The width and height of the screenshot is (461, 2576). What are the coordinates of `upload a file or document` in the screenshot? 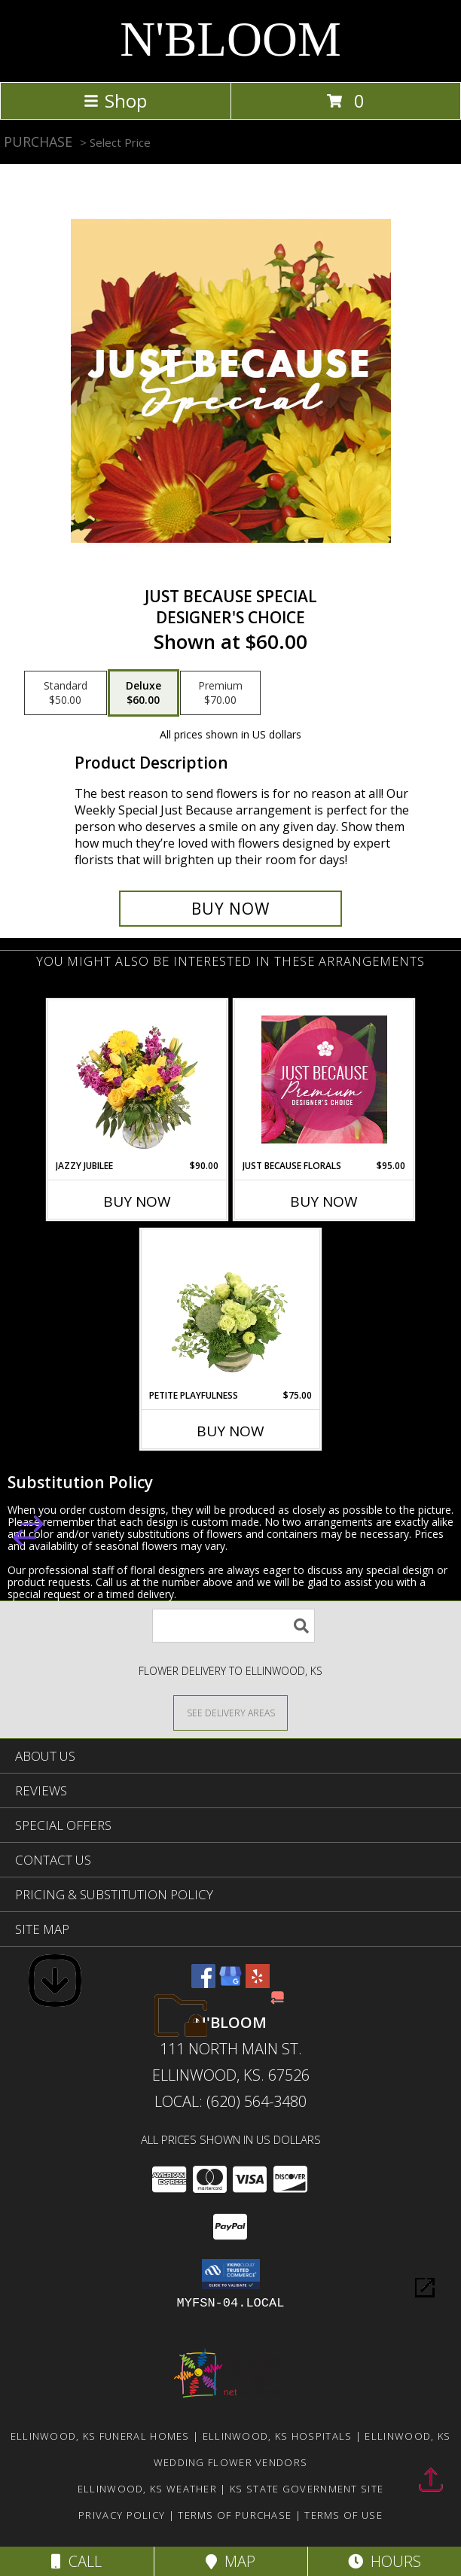 It's located at (431, 2480).